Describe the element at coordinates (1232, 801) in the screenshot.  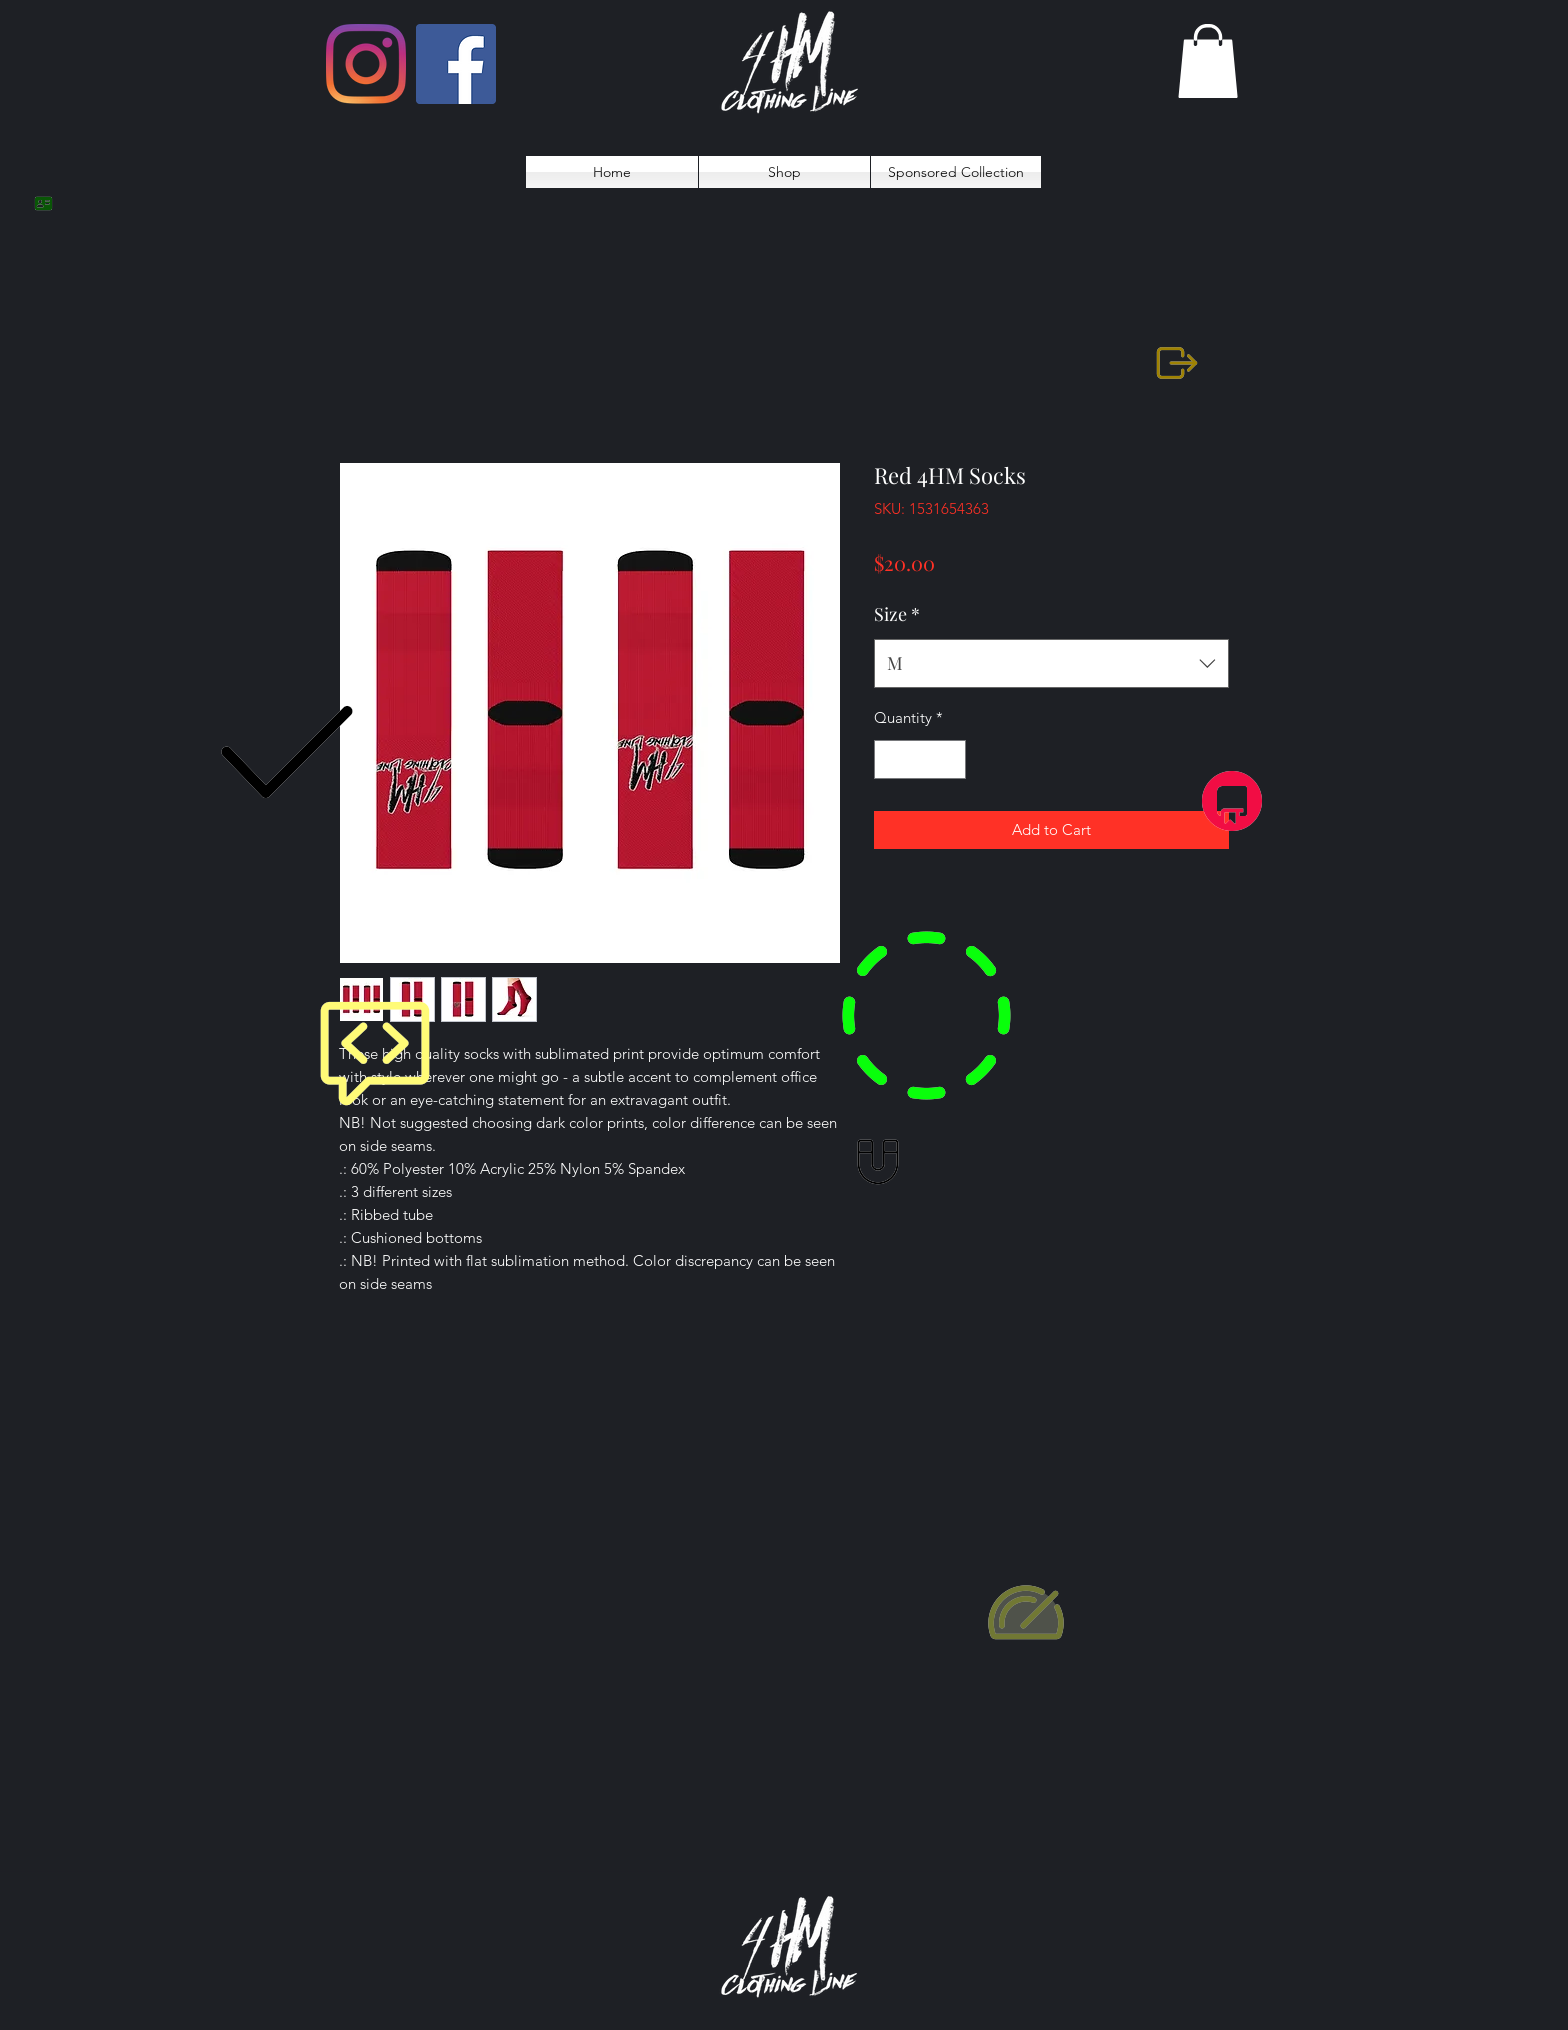
I see `repository activity in your feed` at that location.